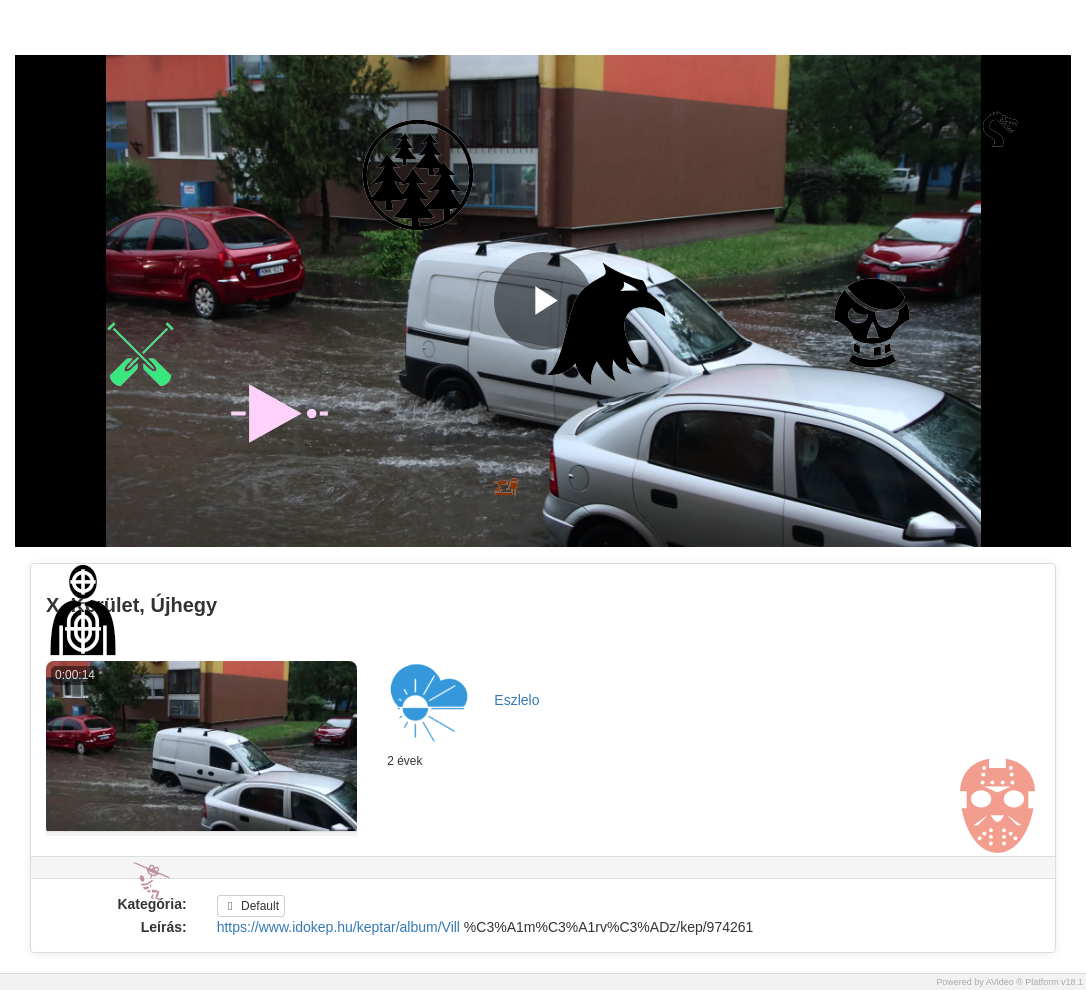 This screenshot has width=1086, height=990. What do you see at coordinates (140, 355) in the screenshot?
I see `access water sports or kayaking activities` at bounding box center [140, 355].